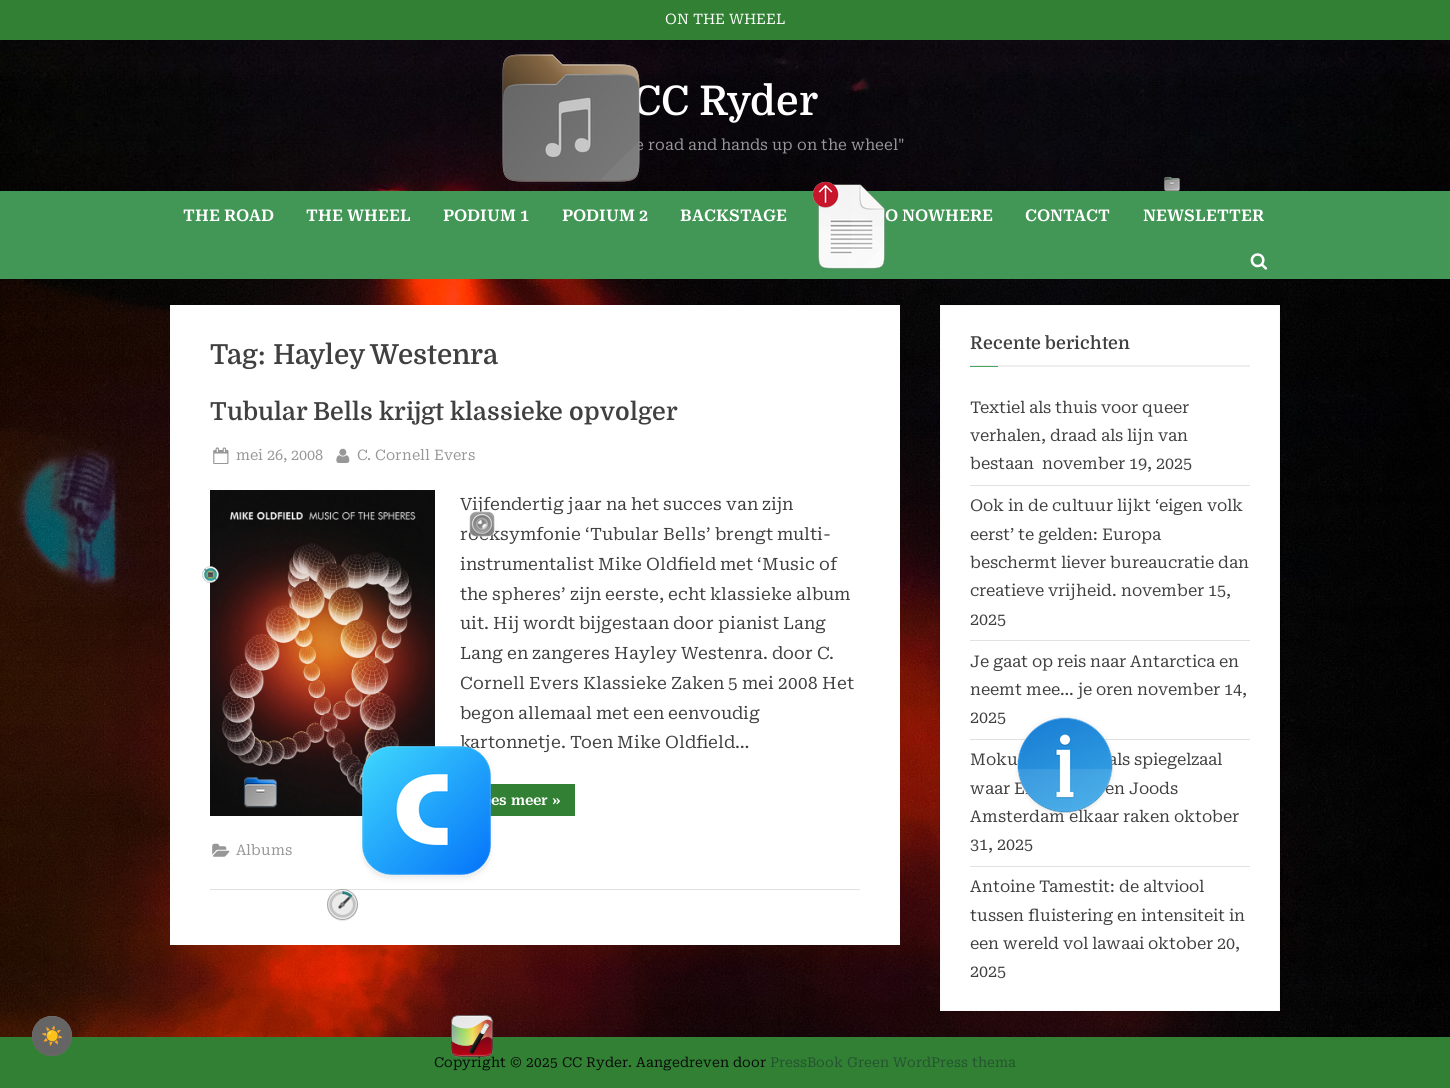  What do you see at coordinates (260, 791) in the screenshot?
I see `open the nautilus file manager` at bounding box center [260, 791].